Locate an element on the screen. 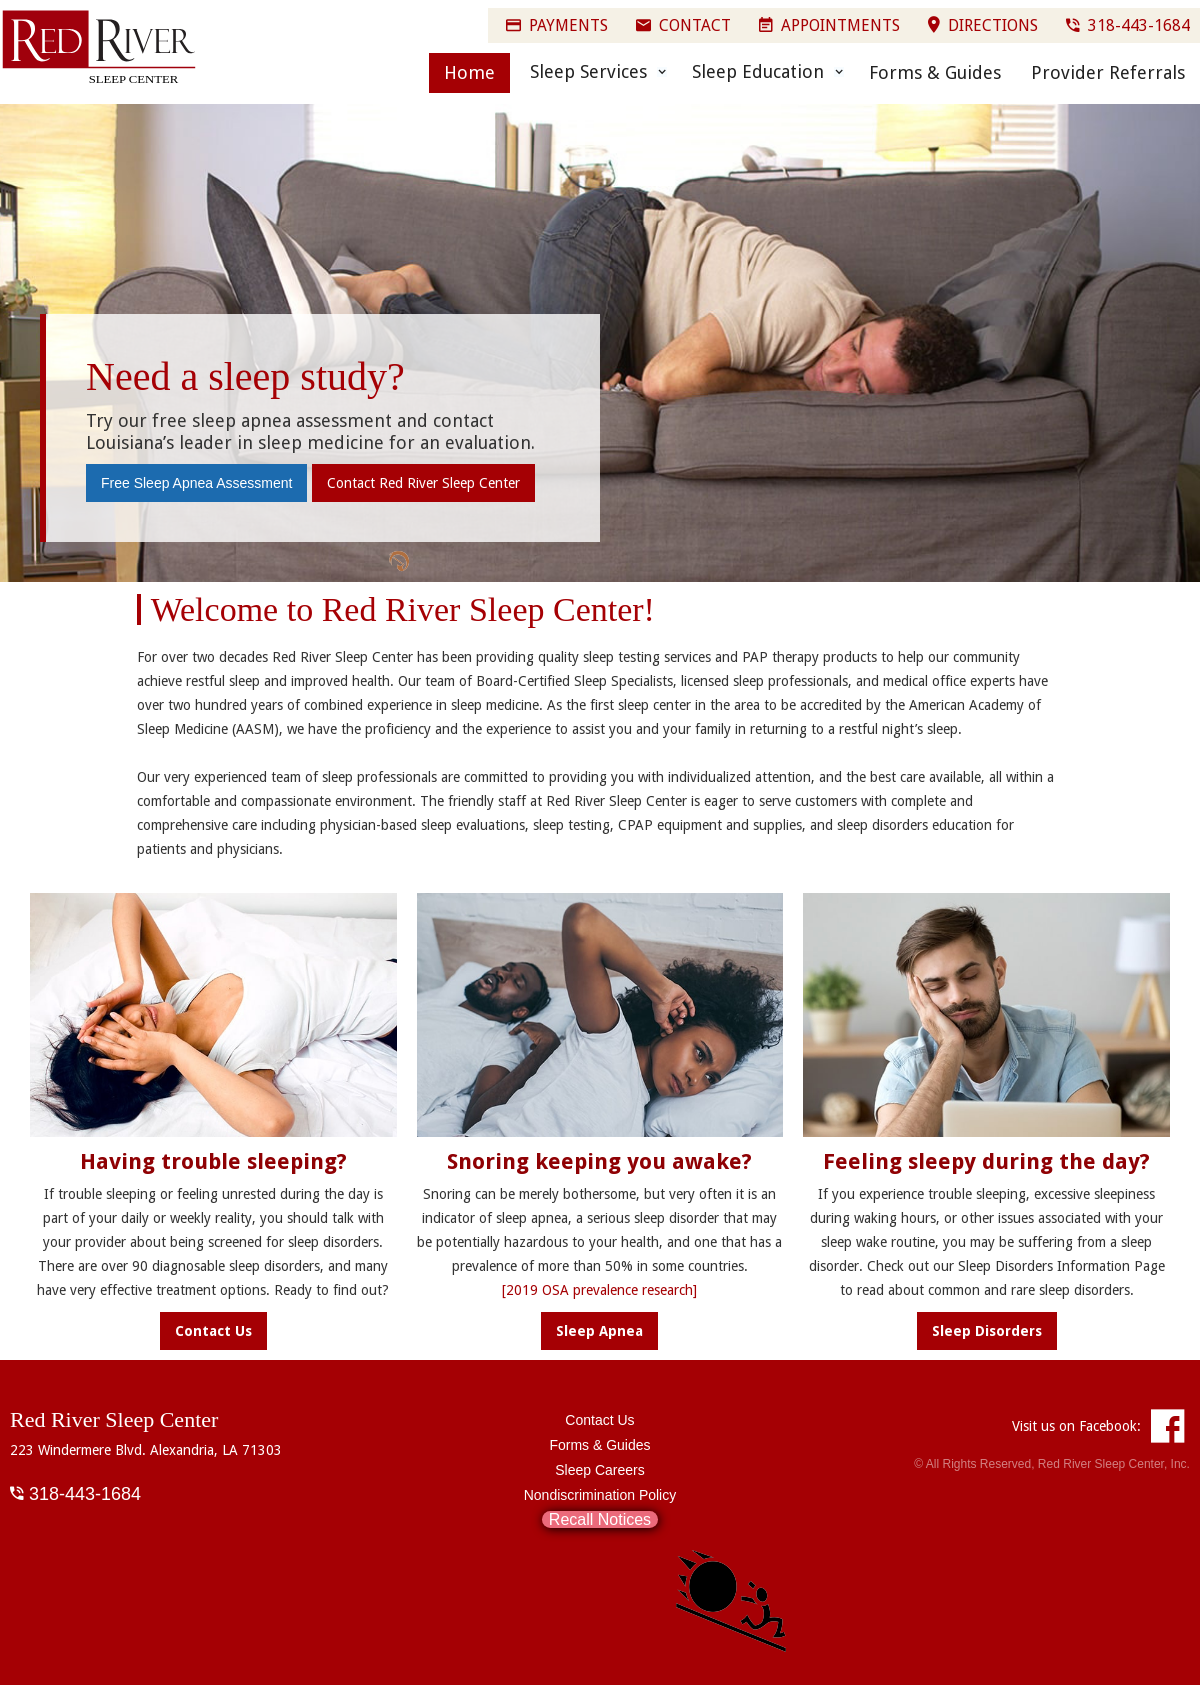  play boulder dash or similar arcade game is located at coordinates (731, 1601).